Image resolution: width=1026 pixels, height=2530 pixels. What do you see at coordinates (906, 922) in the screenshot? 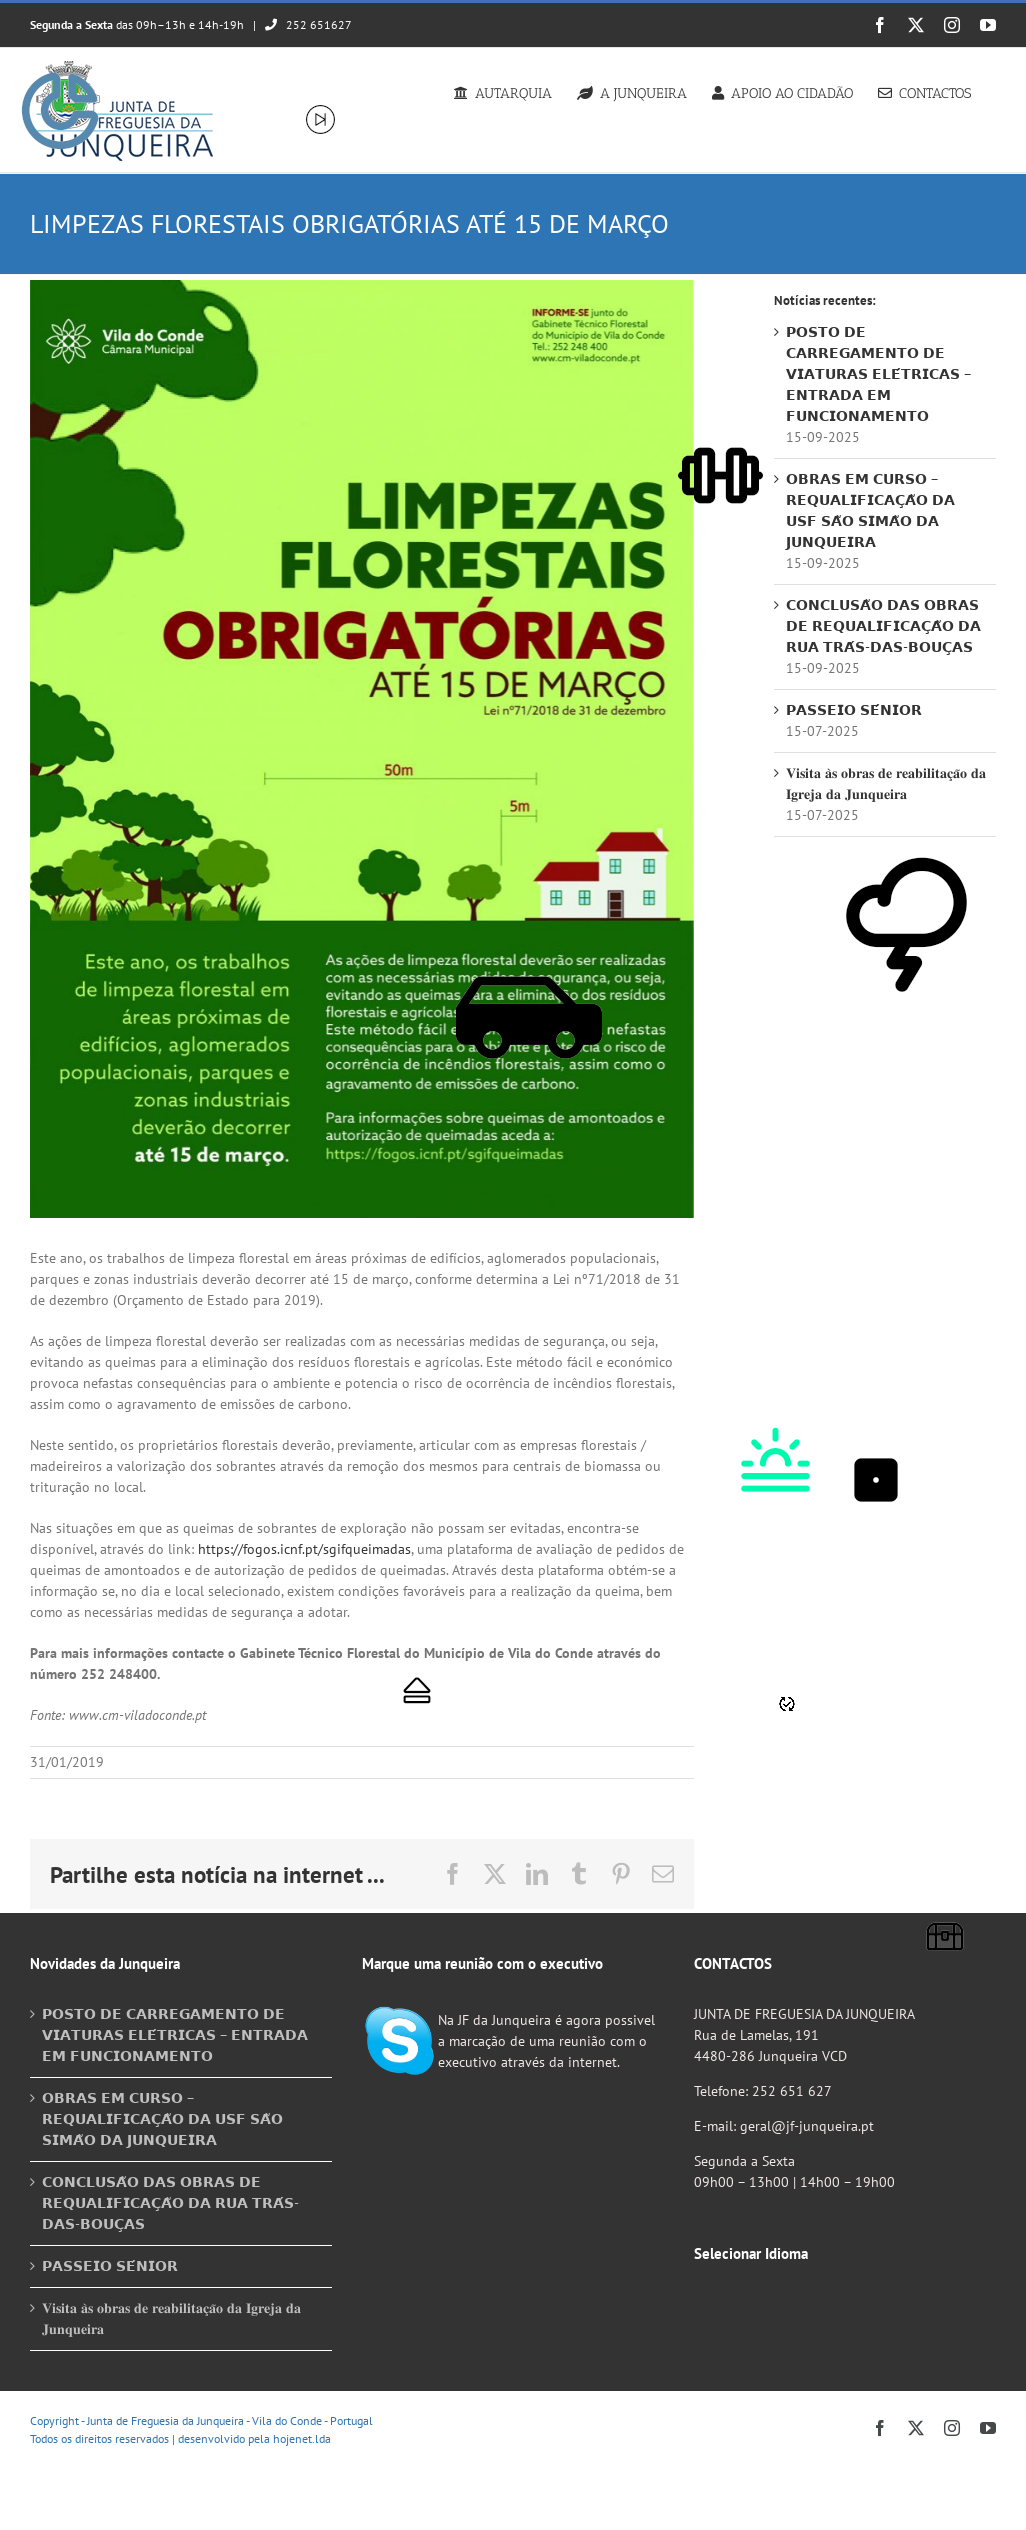
I see `indicates thunderstorm or severe weather conditions` at bounding box center [906, 922].